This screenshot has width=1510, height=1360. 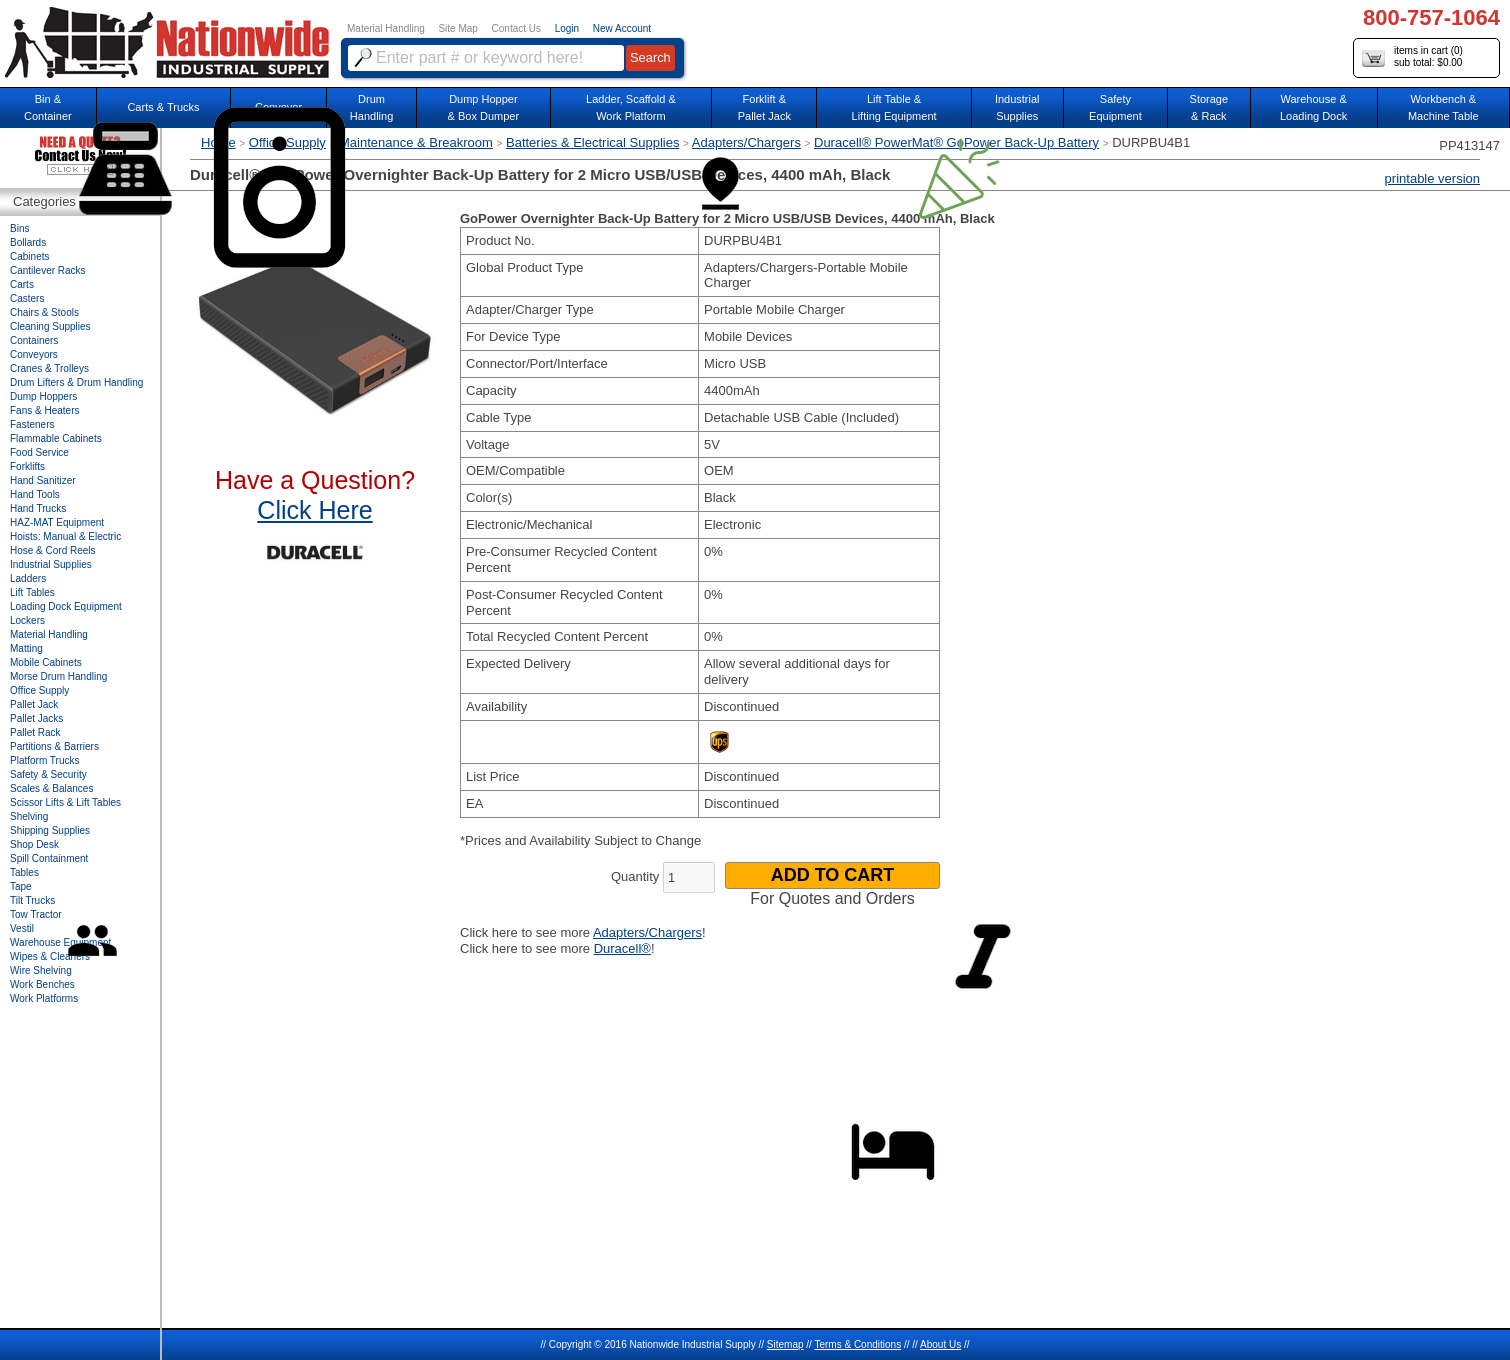 What do you see at coordinates (92, 940) in the screenshot?
I see `view contacts or people list` at bounding box center [92, 940].